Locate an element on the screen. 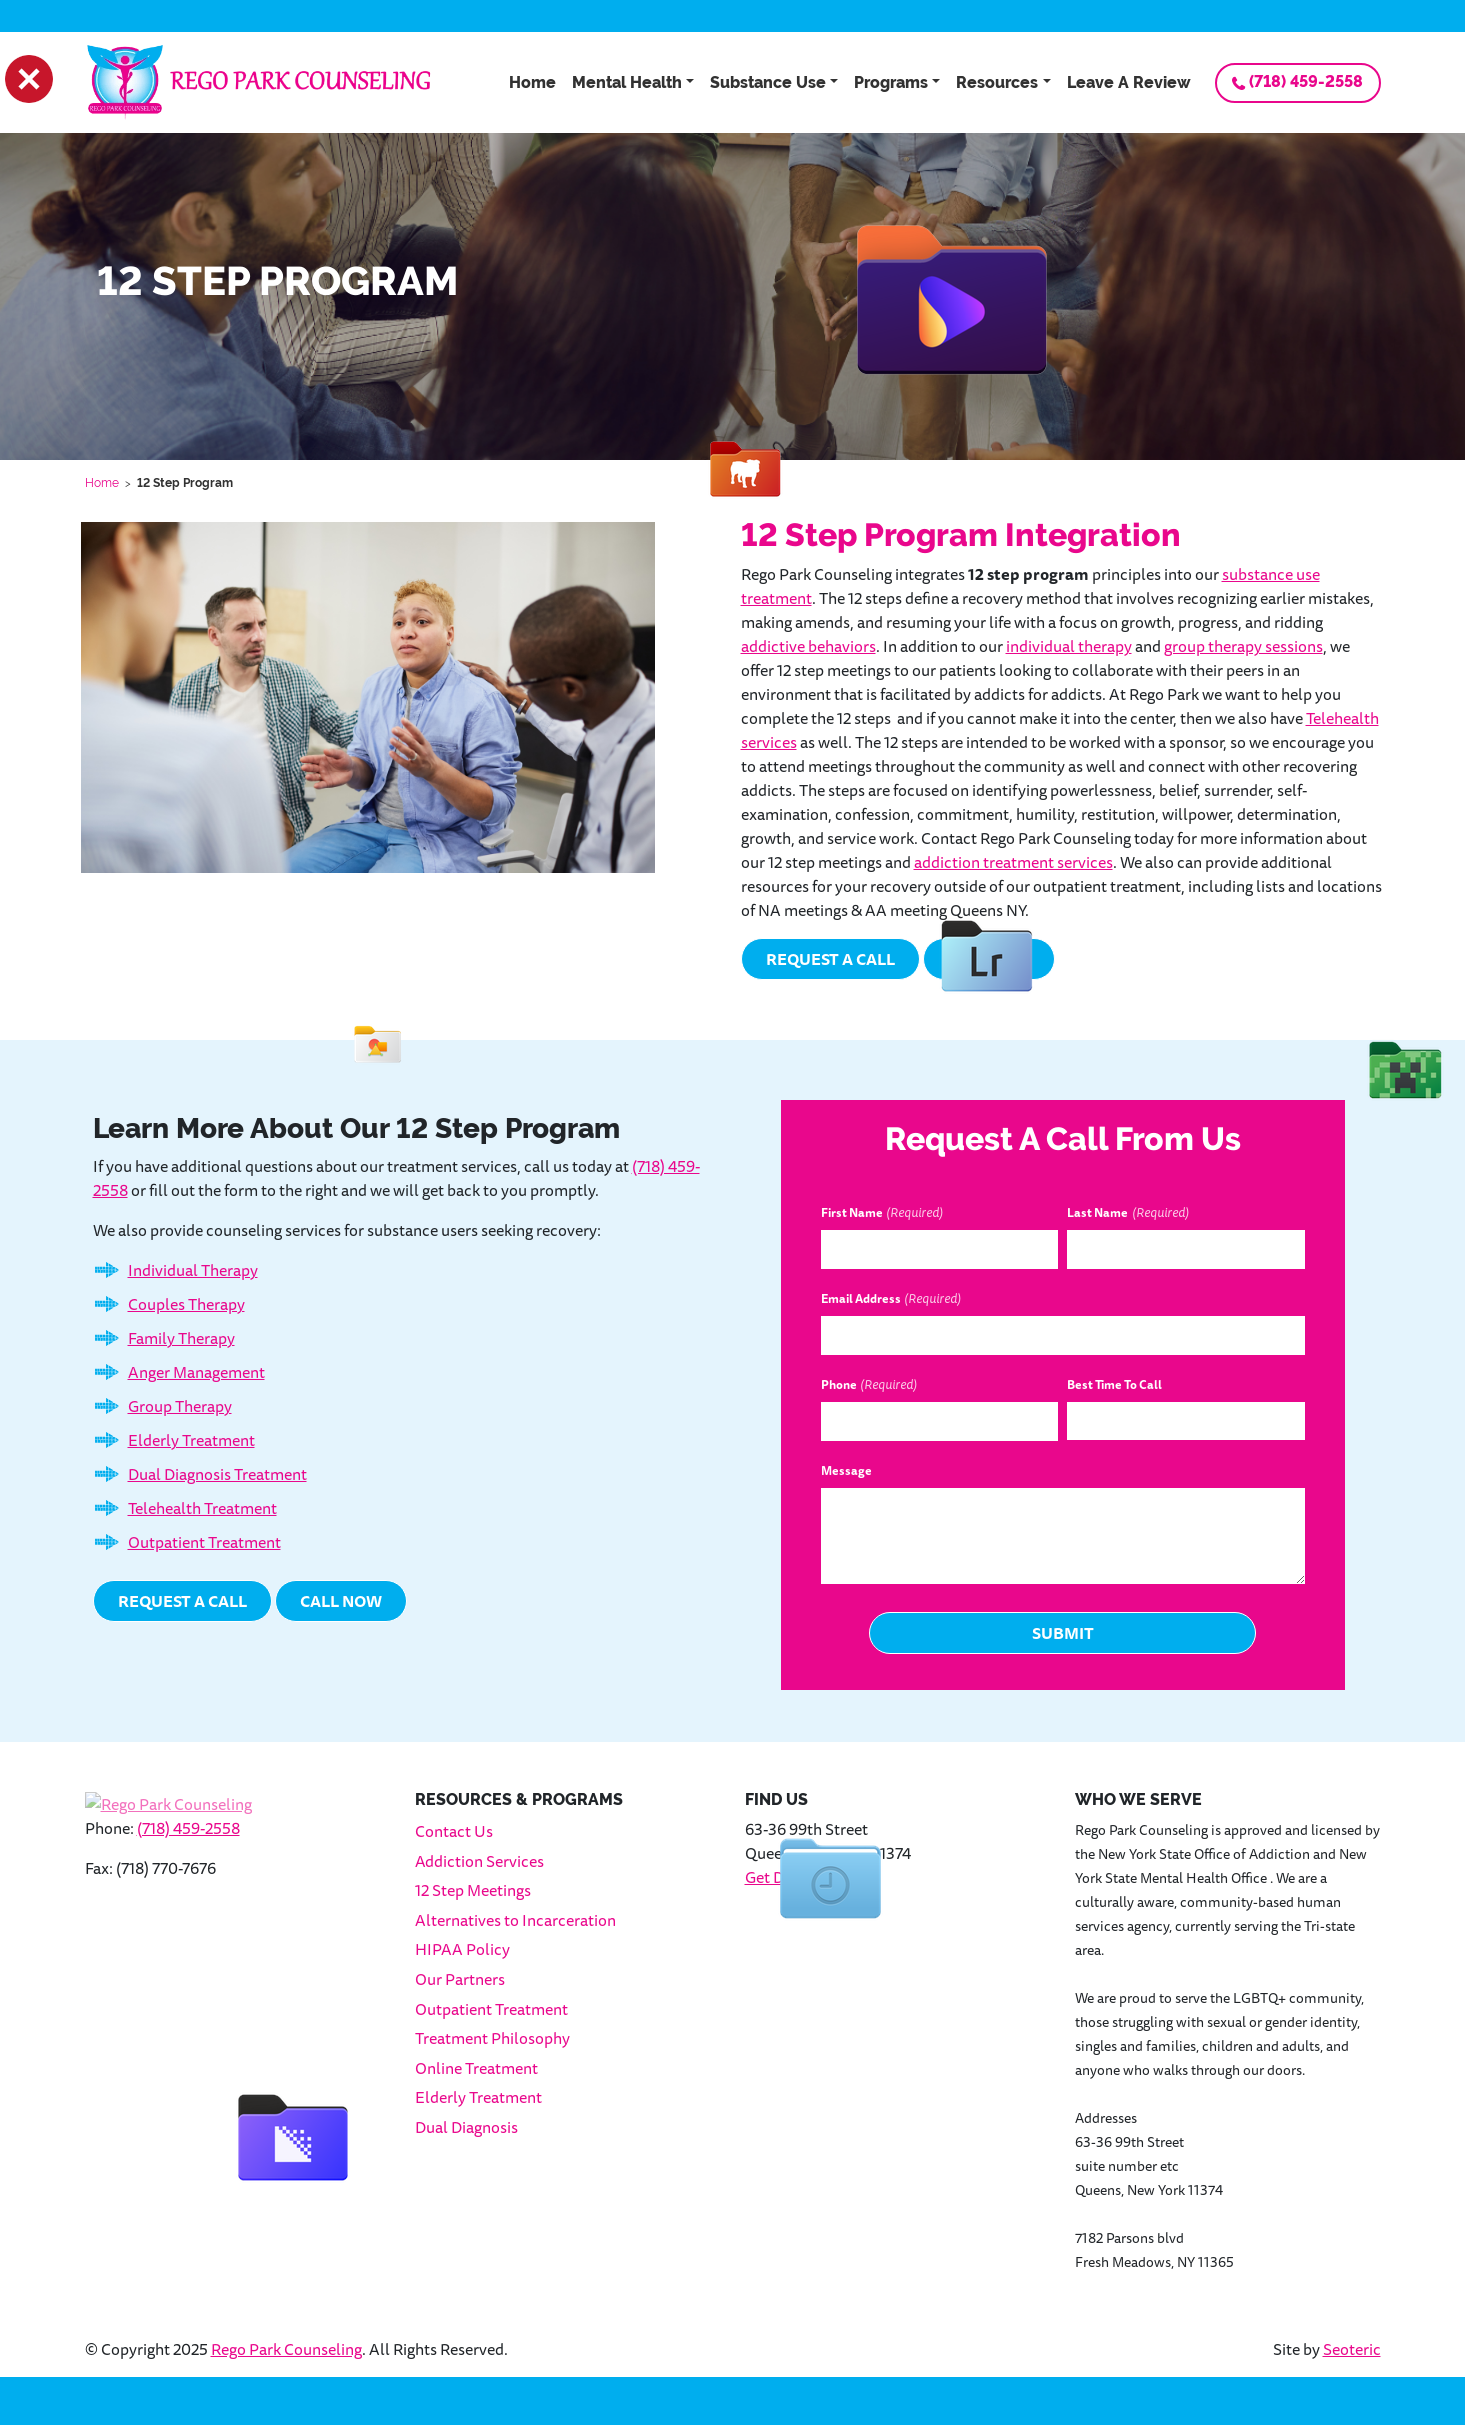 The width and height of the screenshot is (1465, 2425). access temporary files folder is located at coordinates (830, 1878).